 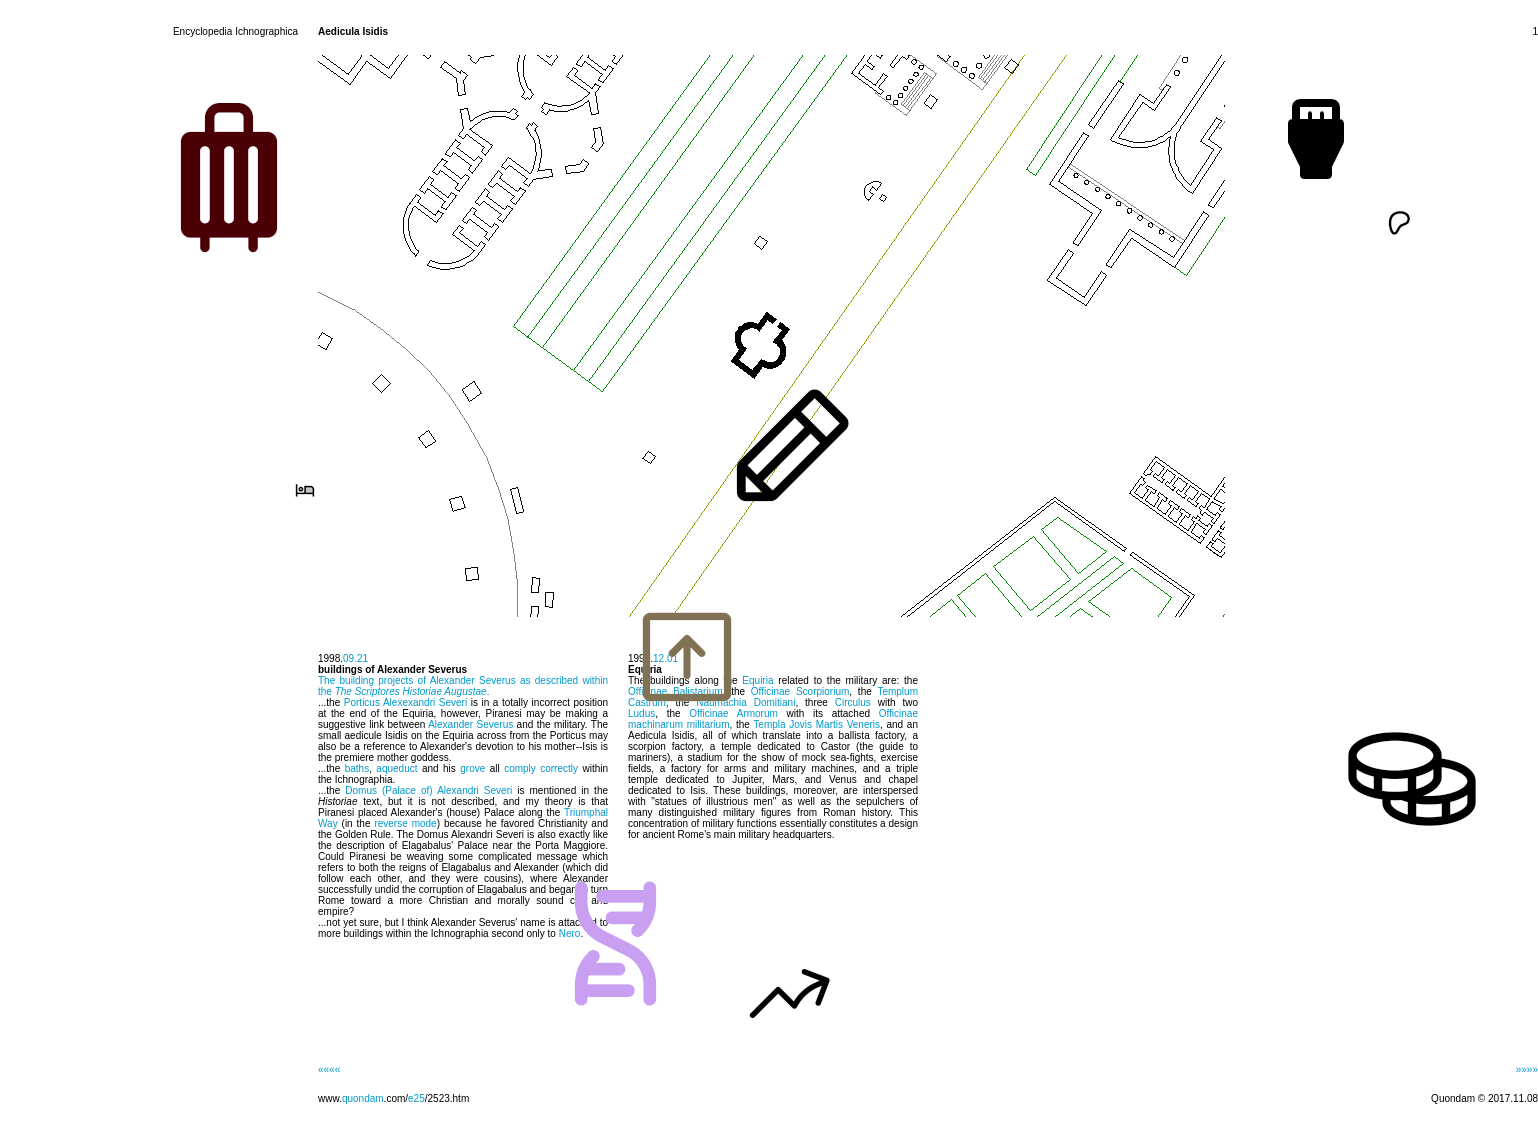 What do you see at coordinates (305, 490) in the screenshot?
I see `find nearby hotels or accommodations` at bounding box center [305, 490].